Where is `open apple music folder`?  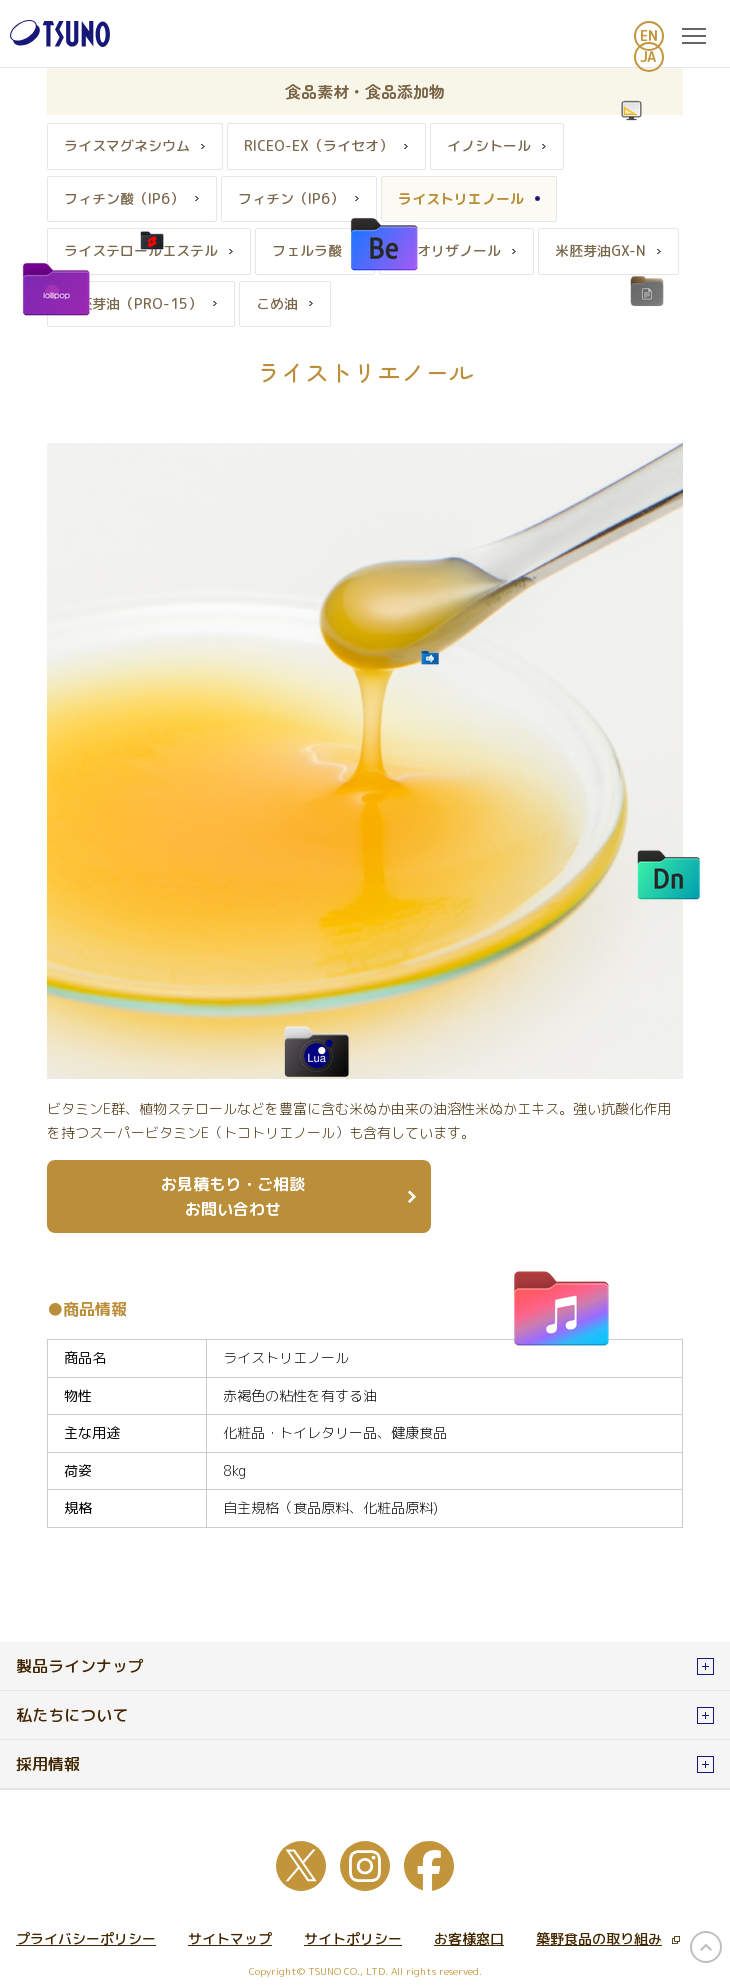
open apple music folder is located at coordinates (561, 1311).